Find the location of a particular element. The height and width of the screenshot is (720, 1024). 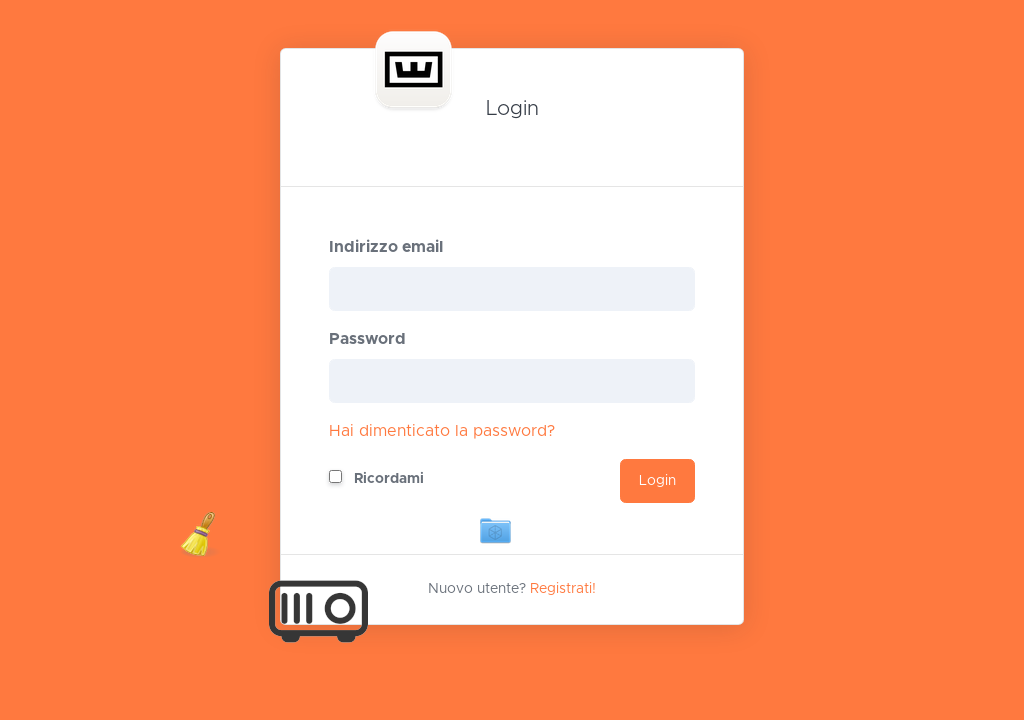

open 3D files folder is located at coordinates (495, 530).